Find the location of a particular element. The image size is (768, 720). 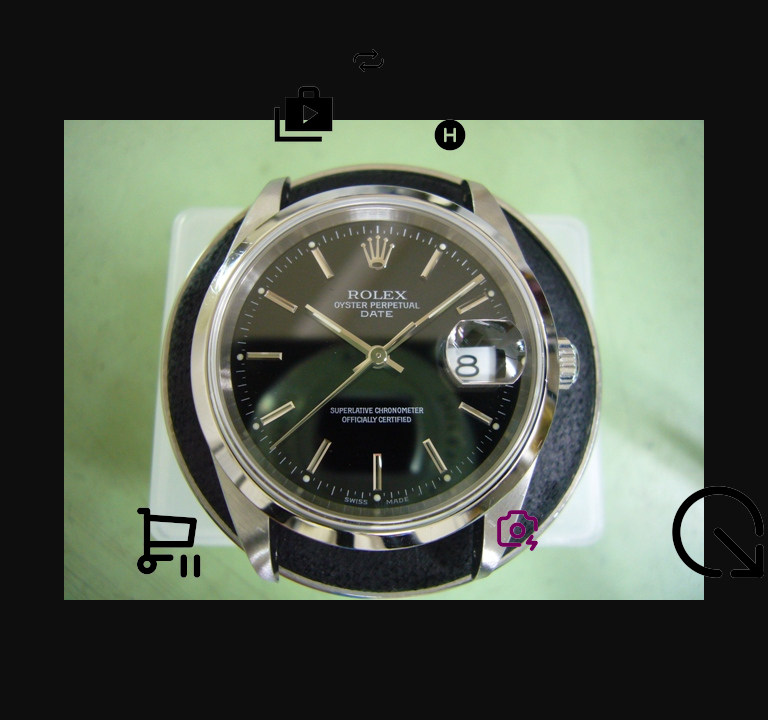

expand content to bottom-right is located at coordinates (718, 532).